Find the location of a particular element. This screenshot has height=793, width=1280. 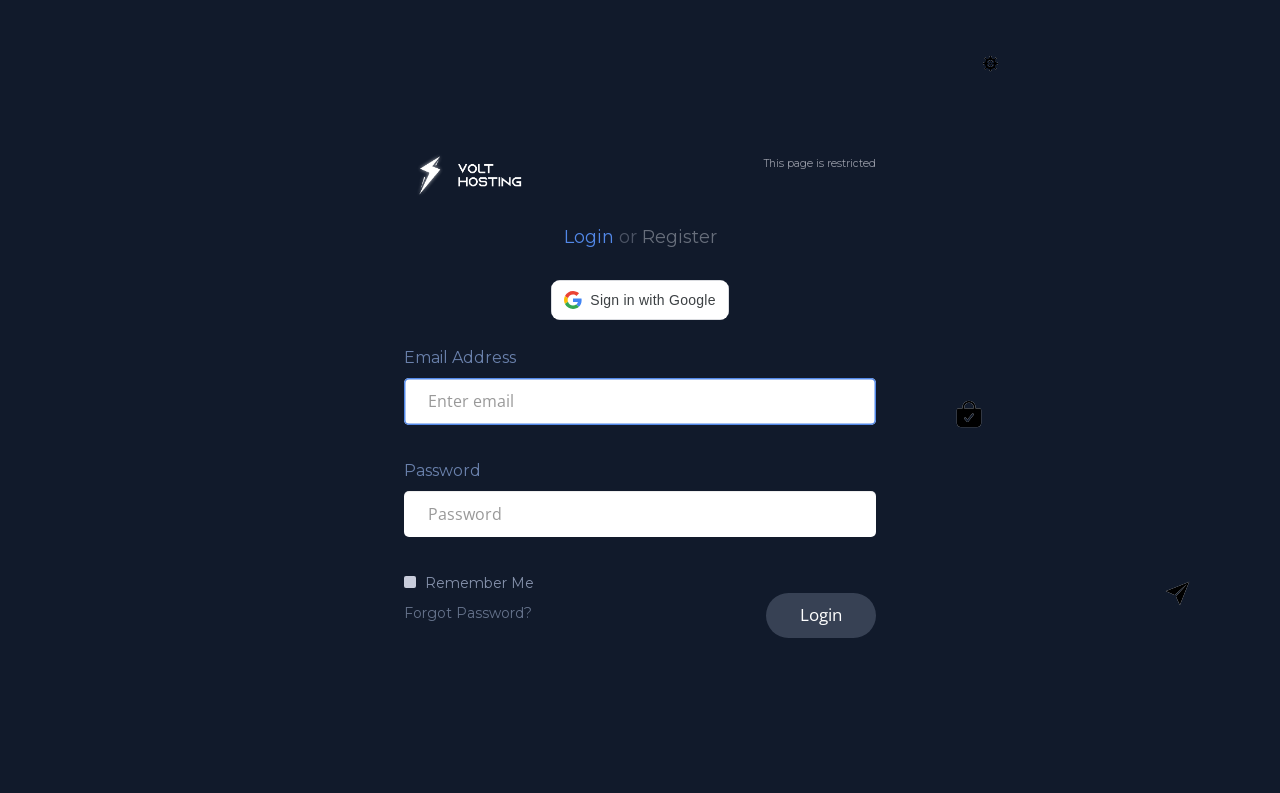

send a message is located at coordinates (1177, 593).